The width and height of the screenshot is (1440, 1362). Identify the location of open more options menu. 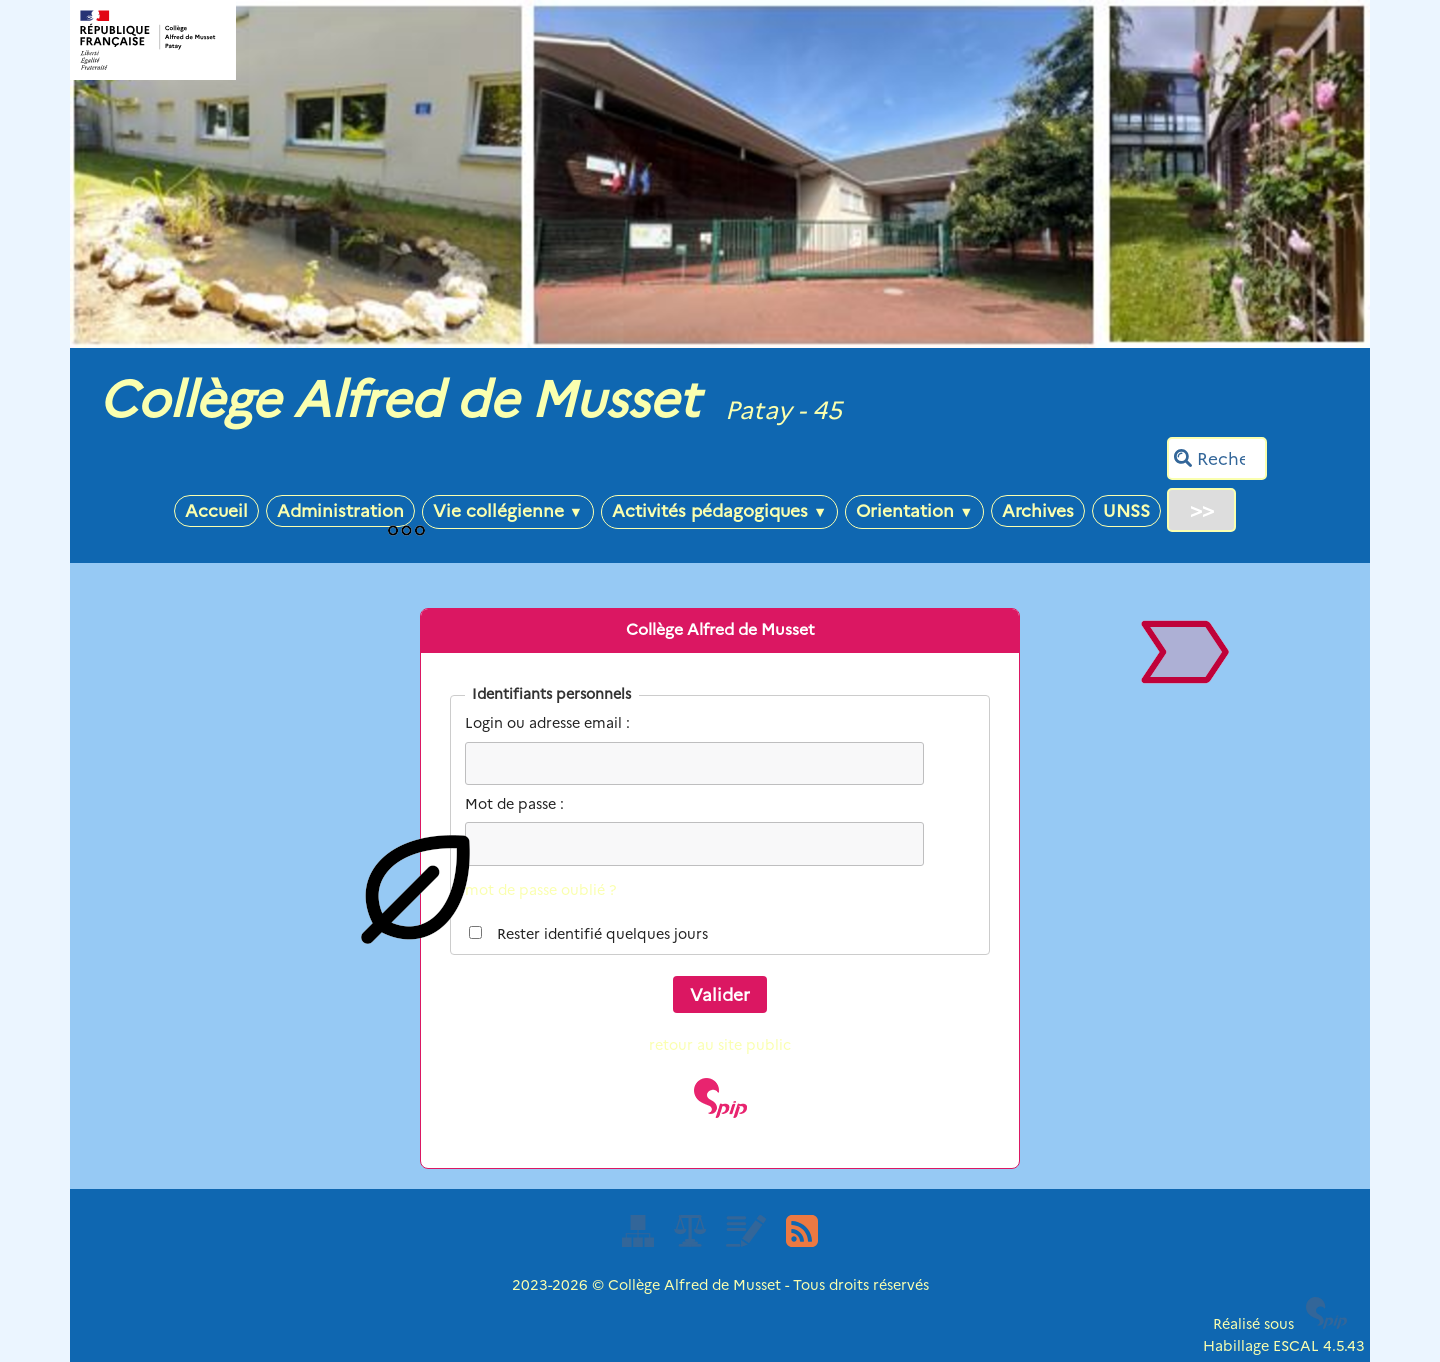
(406, 530).